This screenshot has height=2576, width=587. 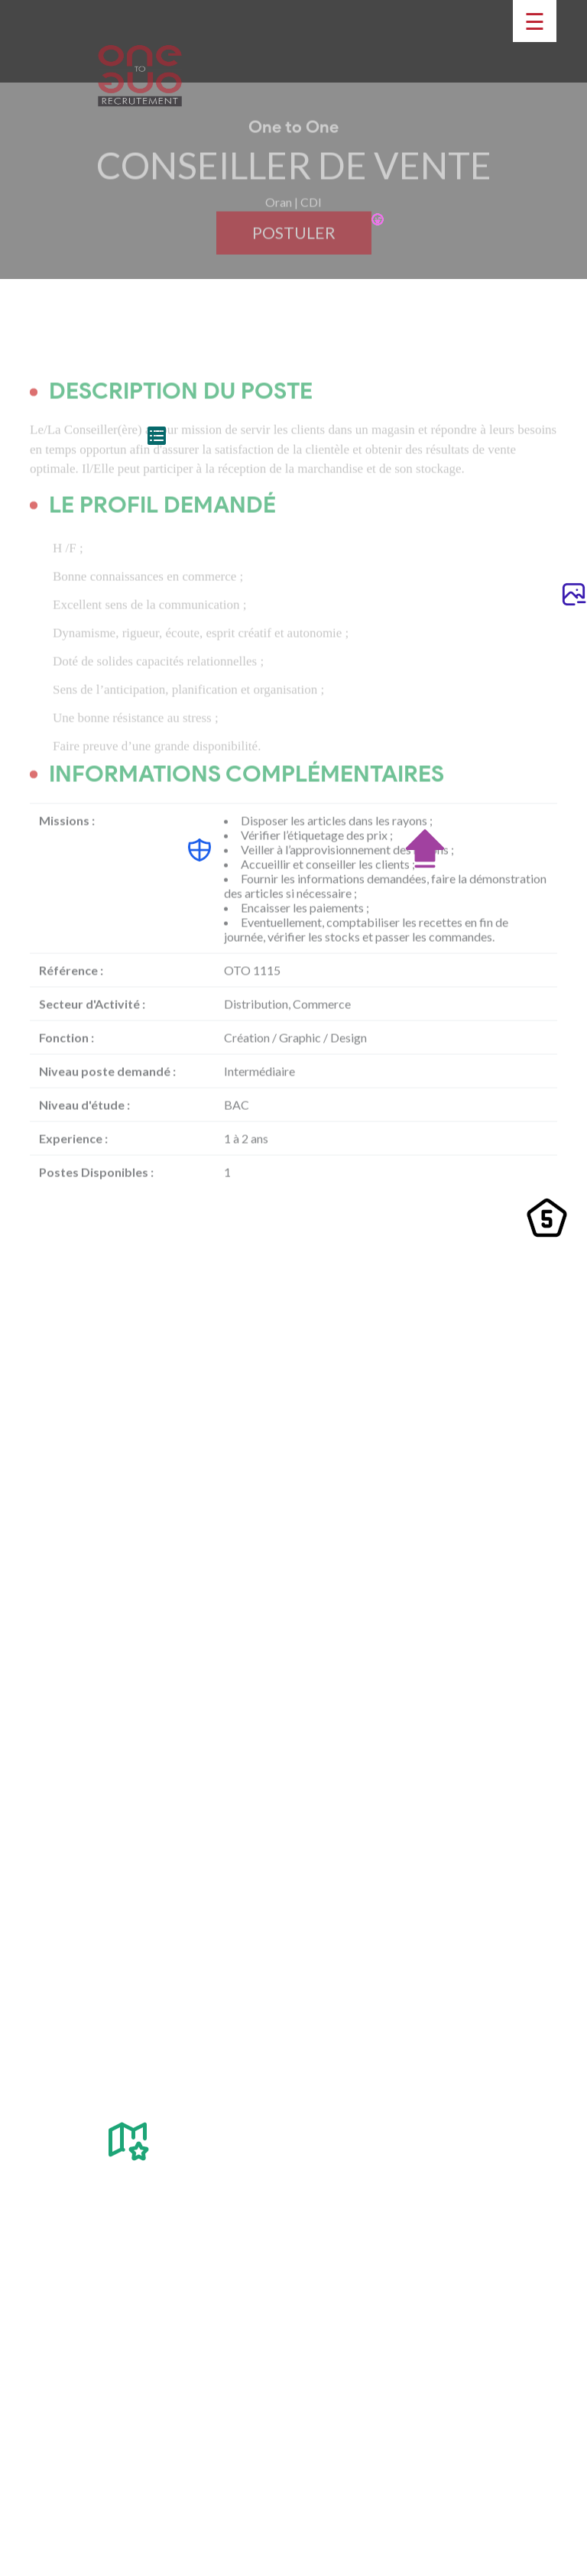 What do you see at coordinates (199, 850) in the screenshot?
I see `privacy or security settings with multiple protection layers` at bounding box center [199, 850].